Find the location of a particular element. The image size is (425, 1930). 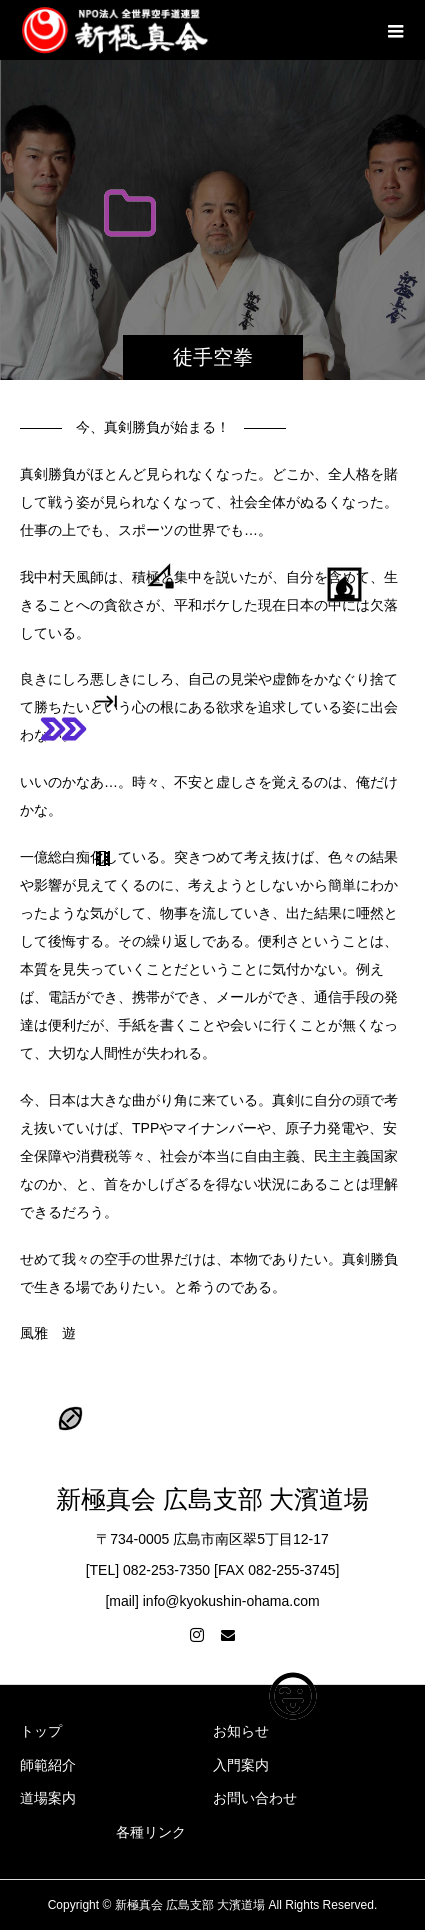

access football or sports content is located at coordinates (70, 1418).